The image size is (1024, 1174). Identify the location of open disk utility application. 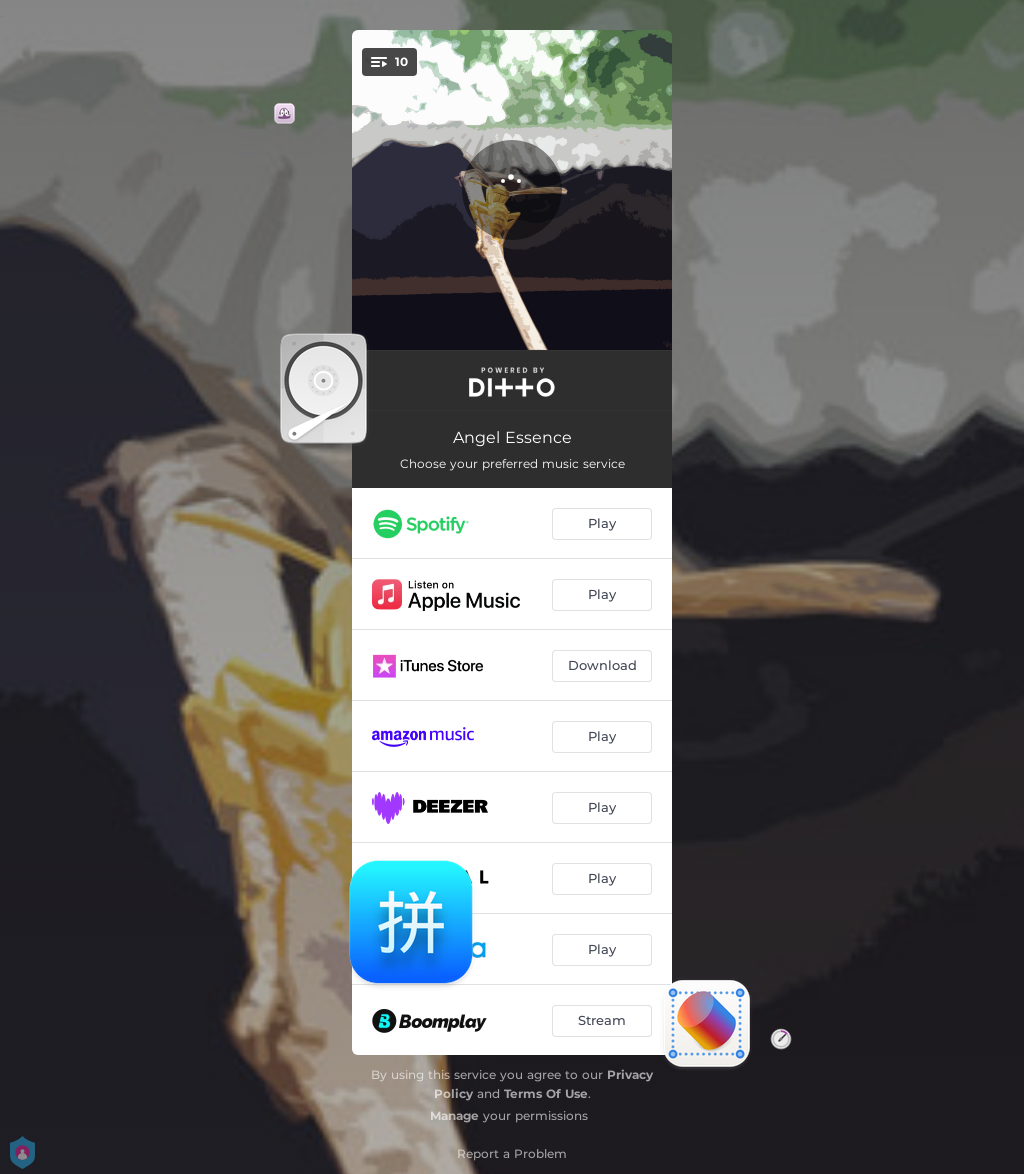
(323, 388).